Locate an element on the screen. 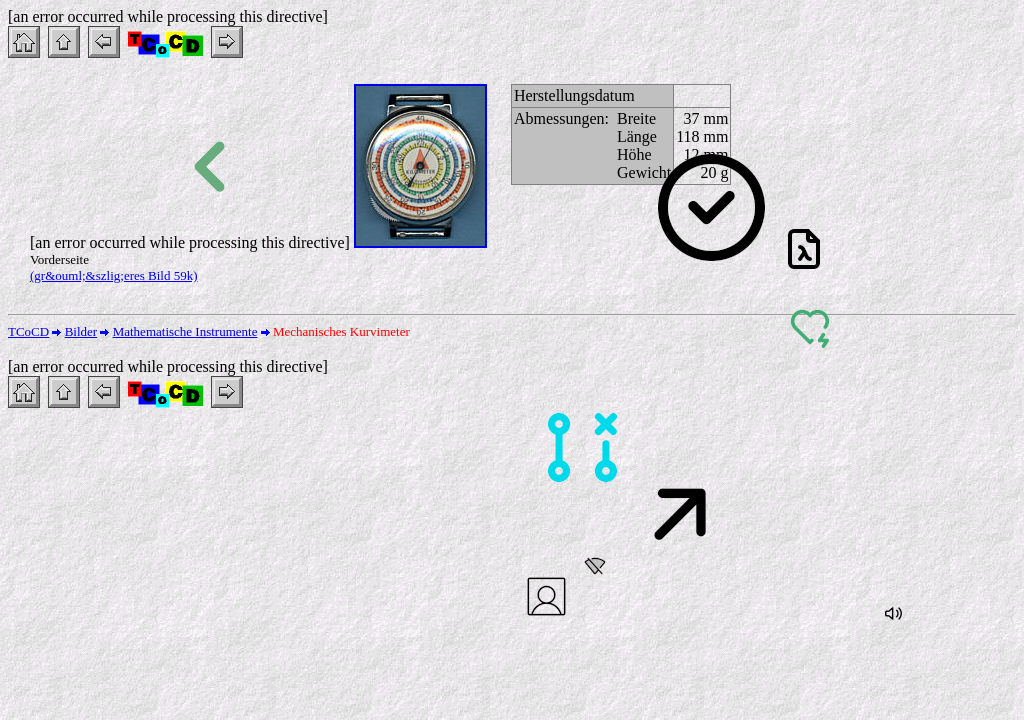 The height and width of the screenshot is (720, 1024). indicates no wifi connection available is located at coordinates (595, 566).